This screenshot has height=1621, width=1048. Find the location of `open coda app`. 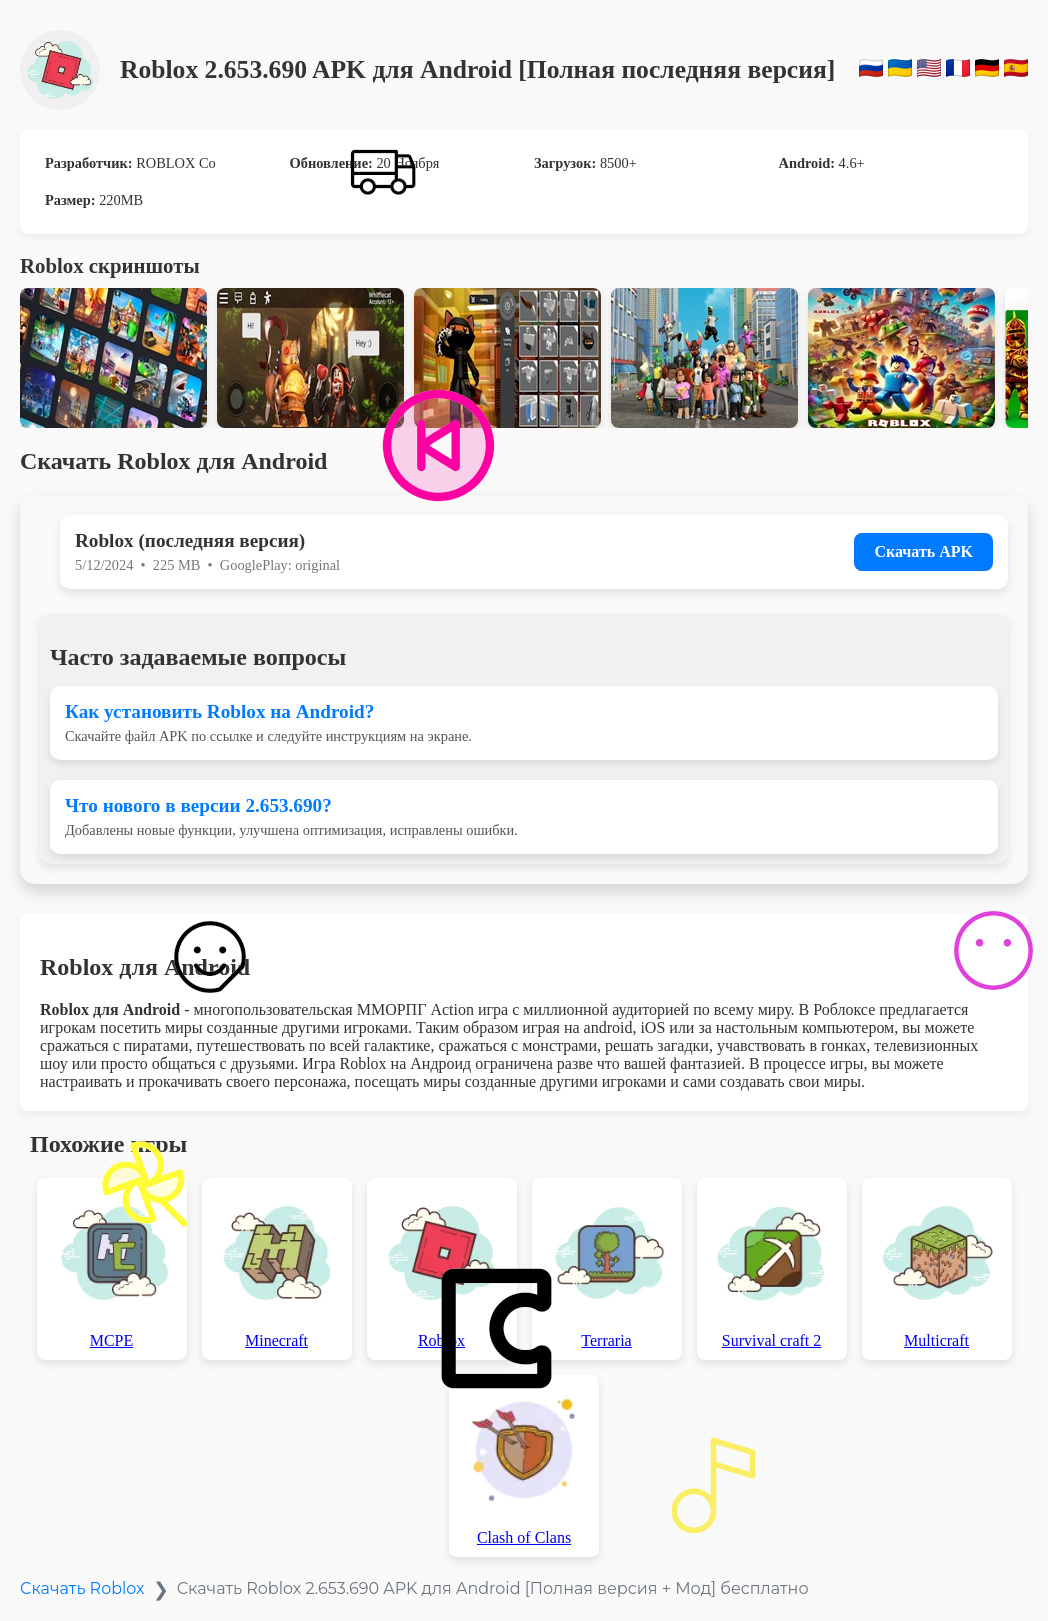

open coda app is located at coordinates (496, 1328).